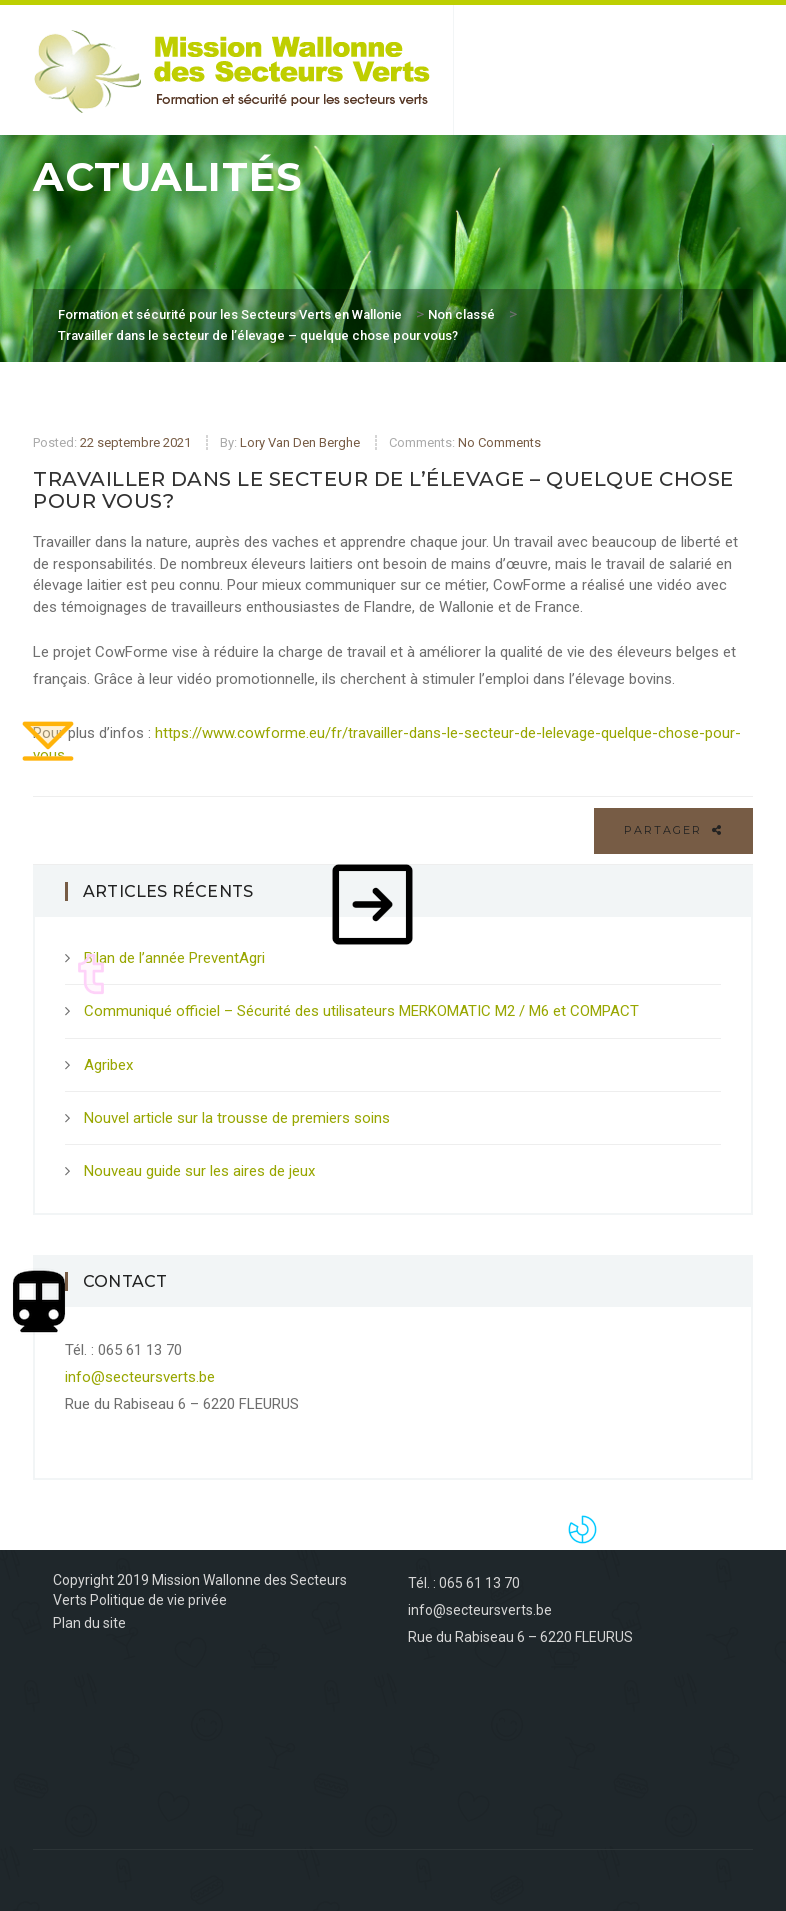  I want to click on view analytics or statistics breakdown, so click(582, 1529).